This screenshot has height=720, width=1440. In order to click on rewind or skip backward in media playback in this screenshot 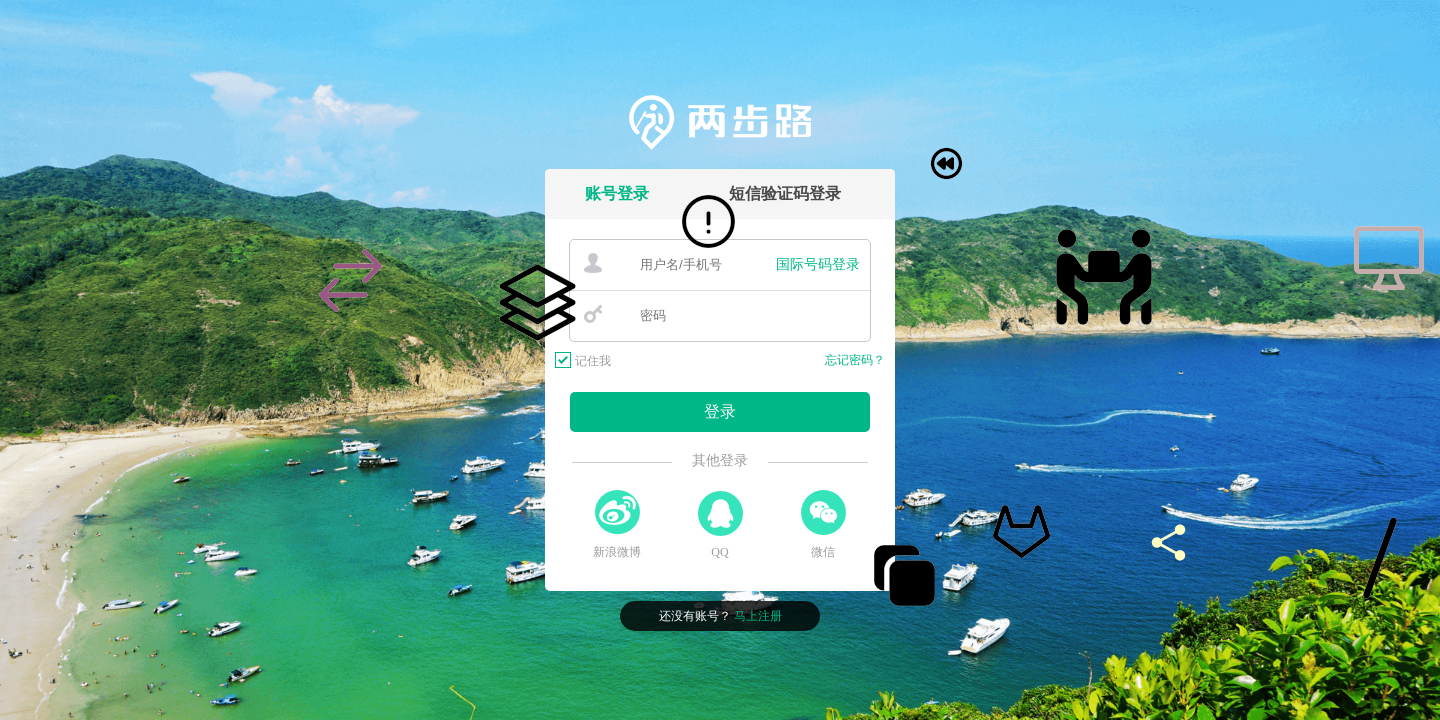, I will do `click(946, 163)`.